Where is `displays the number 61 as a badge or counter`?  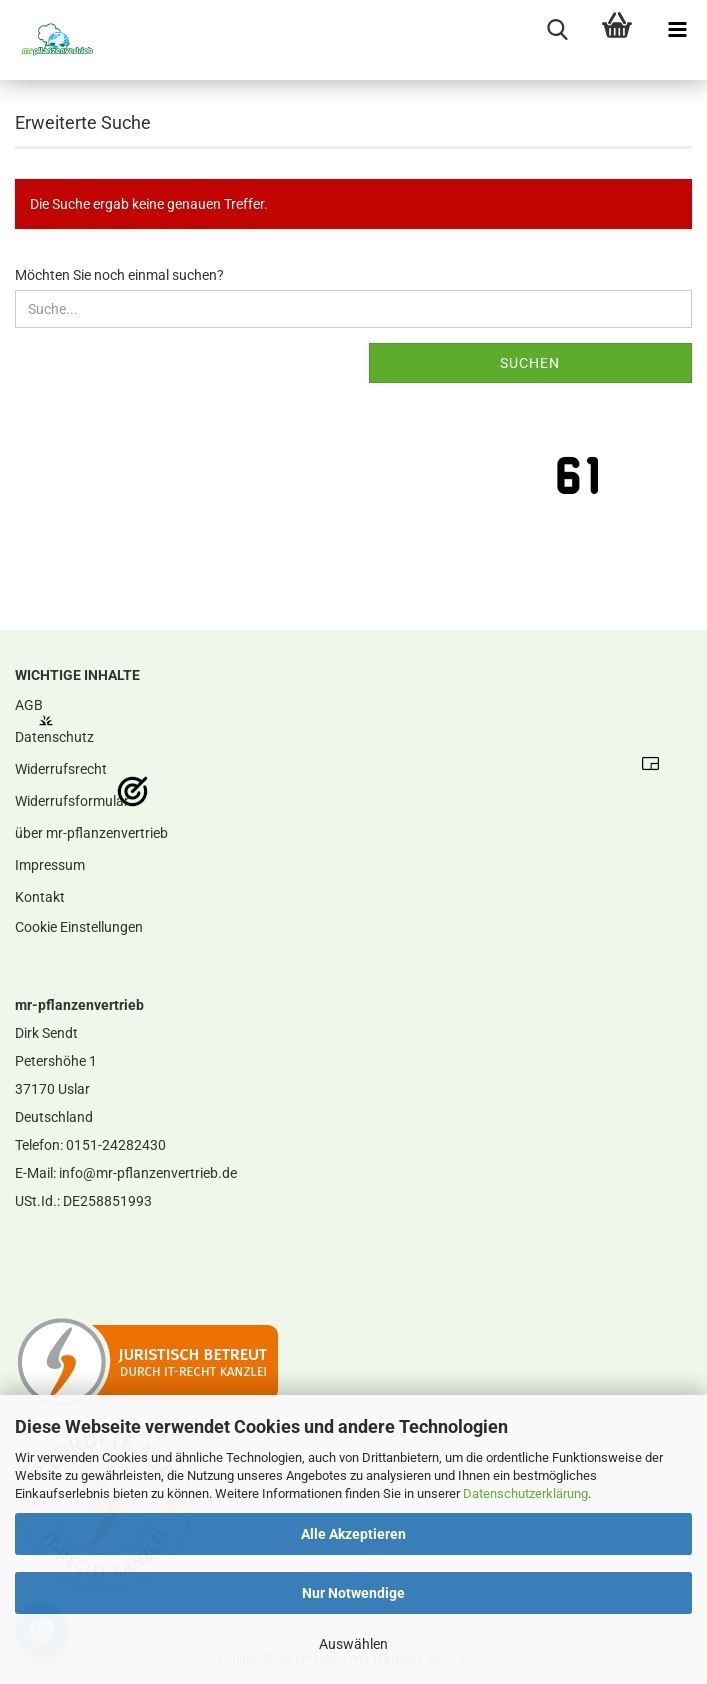 displays the number 61 as a badge or counter is located at coordinates (579, 475).